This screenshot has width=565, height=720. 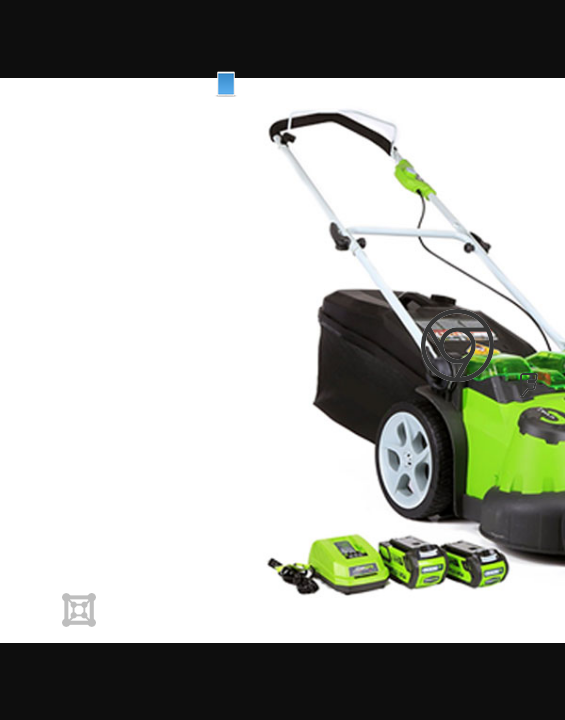 I want to click on connect your foursquare account, so click(x=528, y=385).